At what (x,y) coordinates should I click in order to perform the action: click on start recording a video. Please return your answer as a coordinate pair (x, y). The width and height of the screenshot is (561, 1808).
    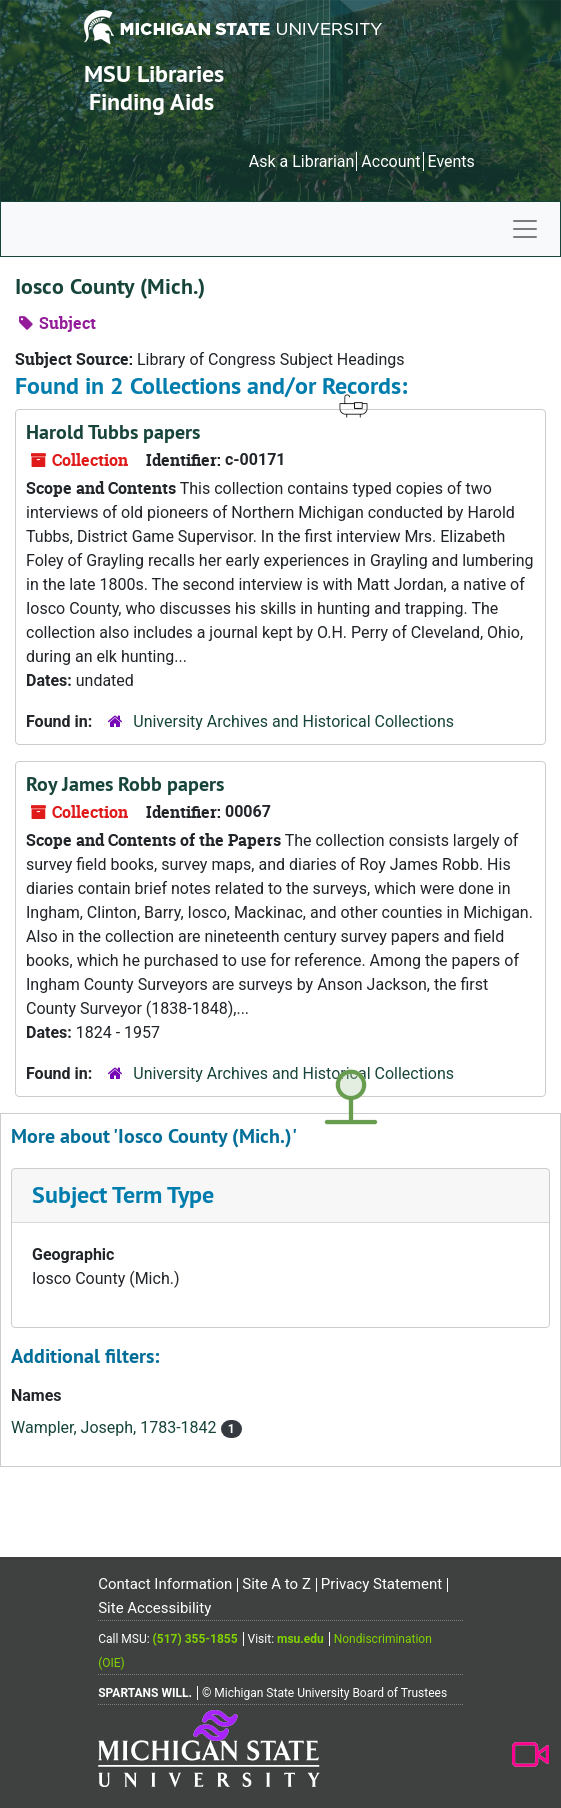
    Looking at the image, I should click on (530, 1754).